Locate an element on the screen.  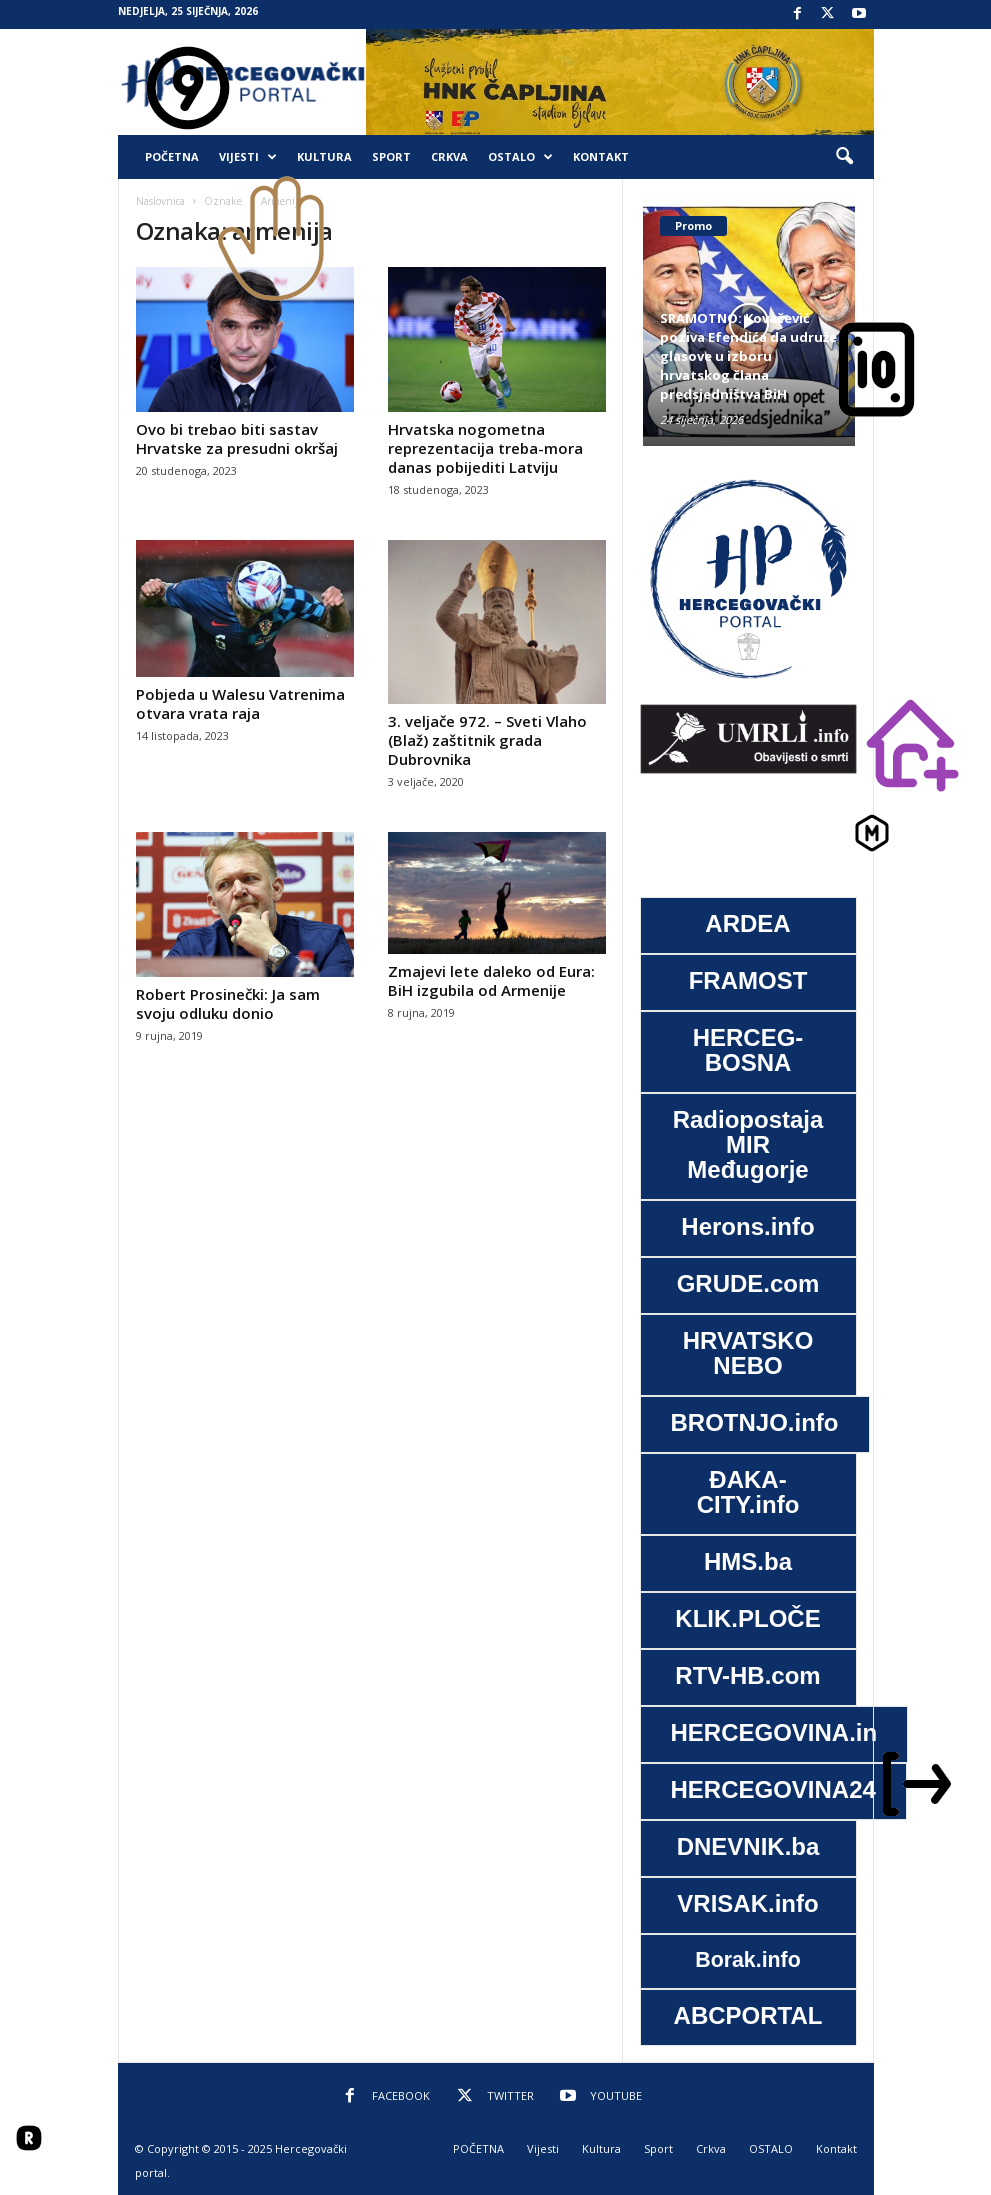
log out of your account is located at coordinates (915, 1784).